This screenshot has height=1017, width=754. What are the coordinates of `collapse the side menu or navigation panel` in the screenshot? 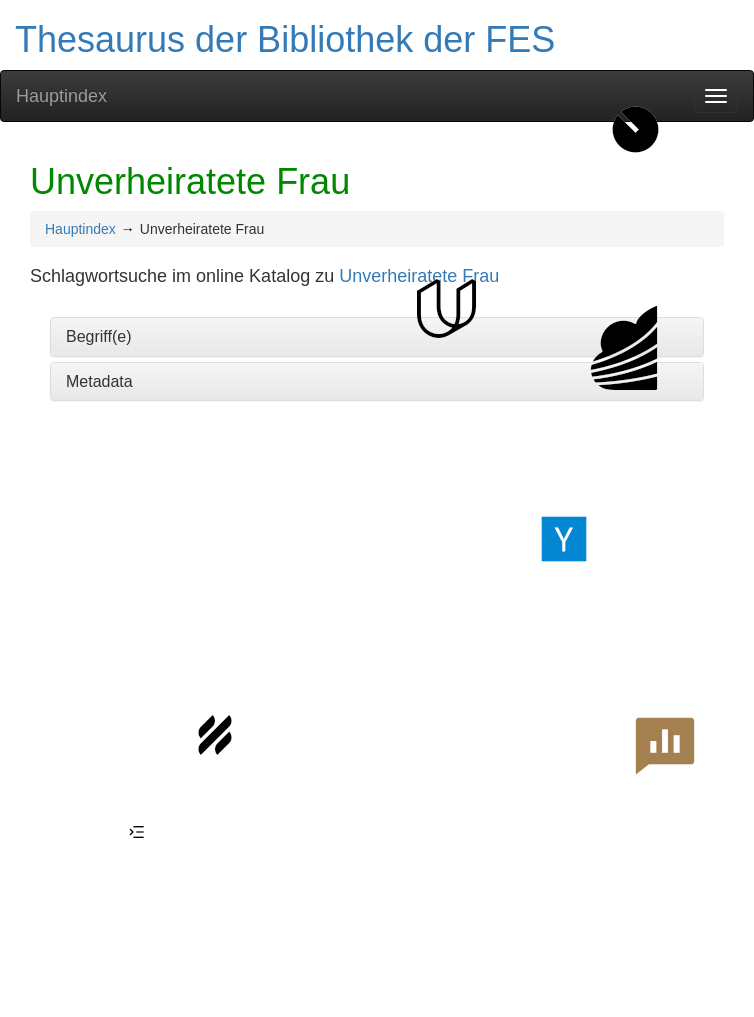 It's located at (137, 832).